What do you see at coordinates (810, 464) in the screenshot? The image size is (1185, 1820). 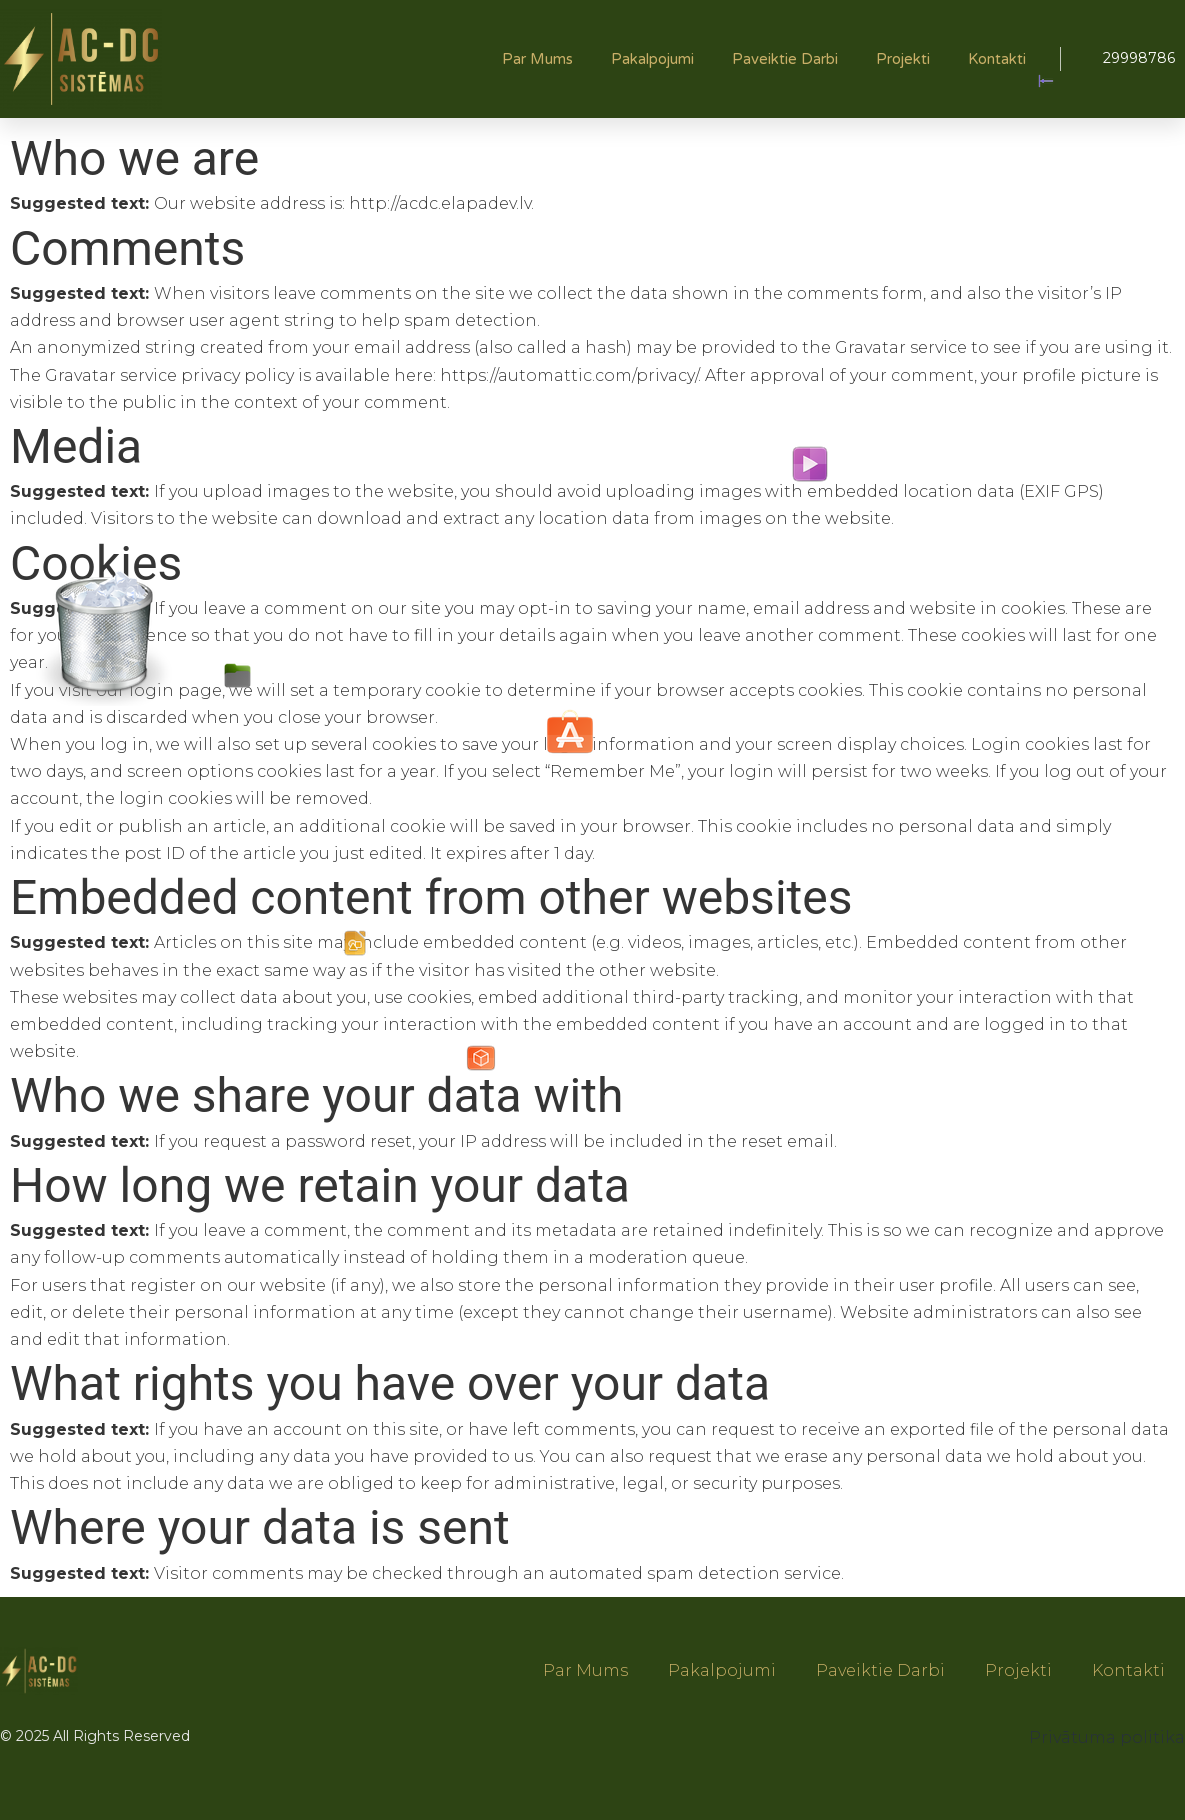 I see `access media codec settings` at bounding box center [810, 464].